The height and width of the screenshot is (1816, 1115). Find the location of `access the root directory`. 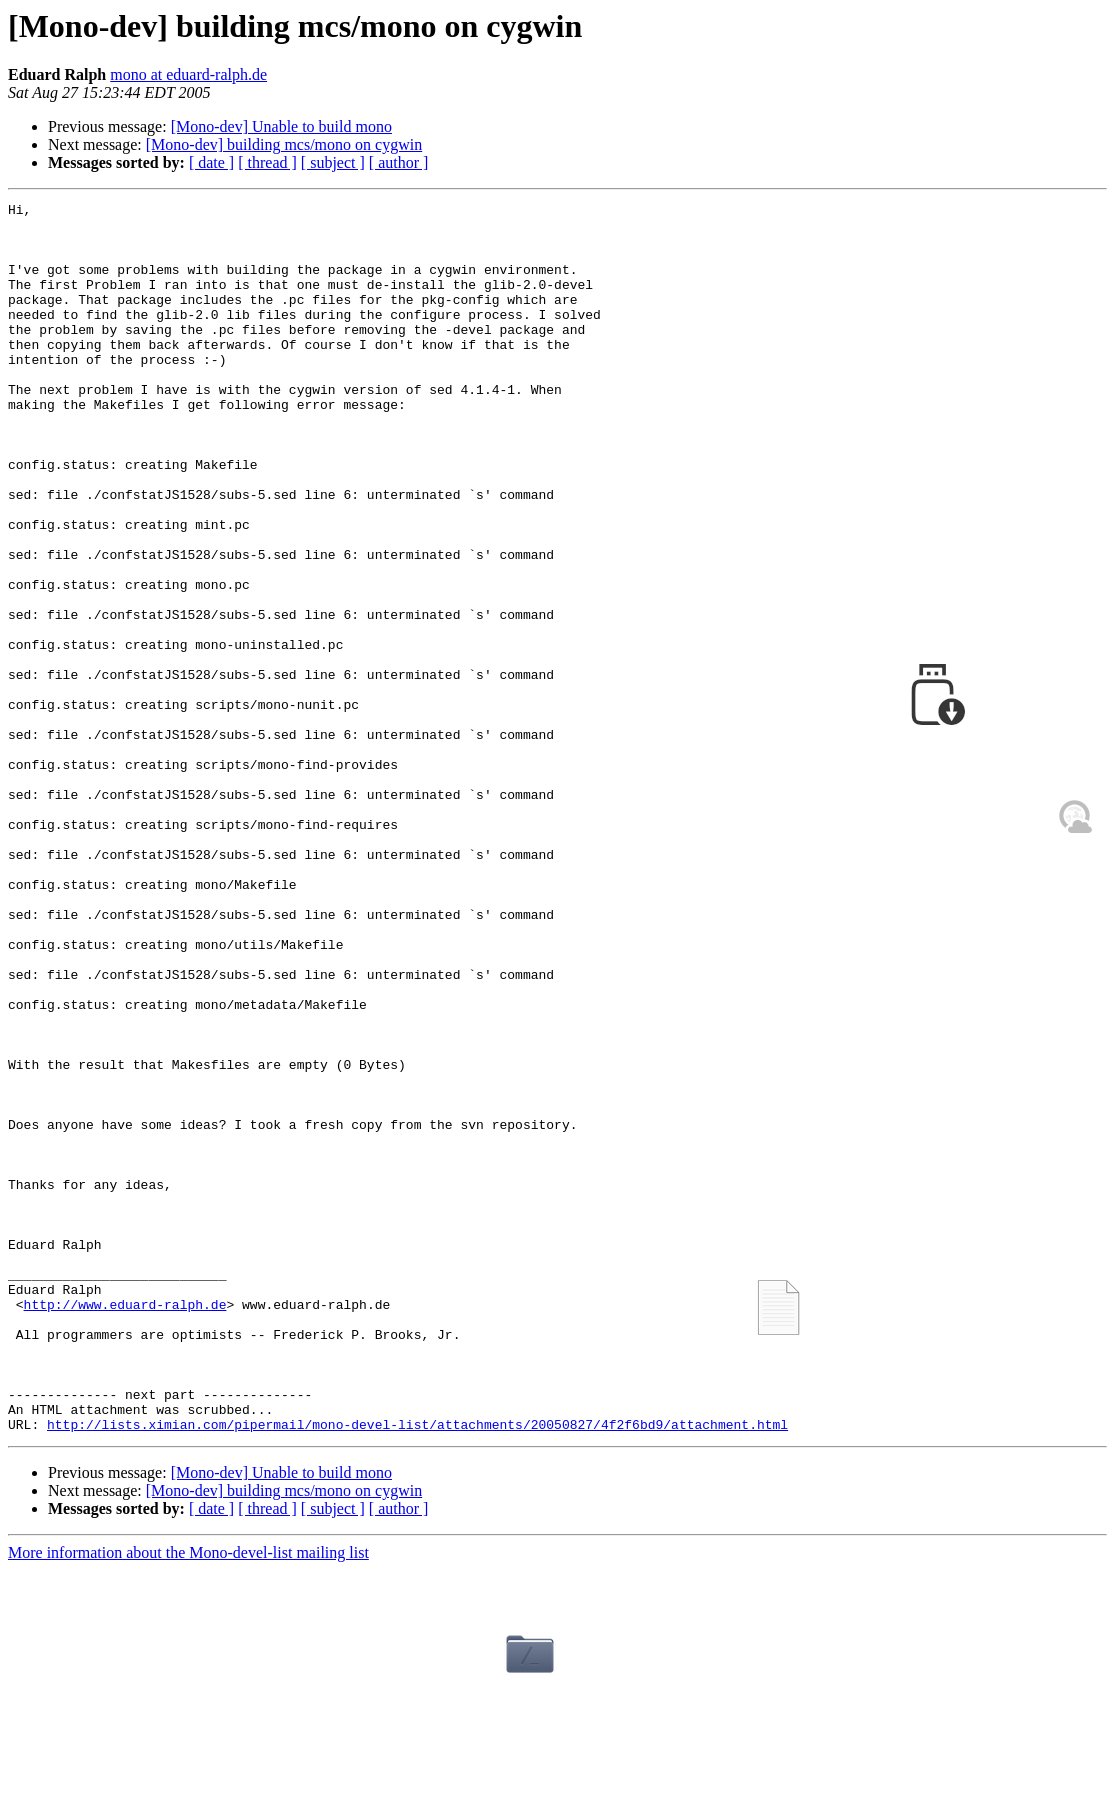

access the root directory is located at coordinates (530, 1654).